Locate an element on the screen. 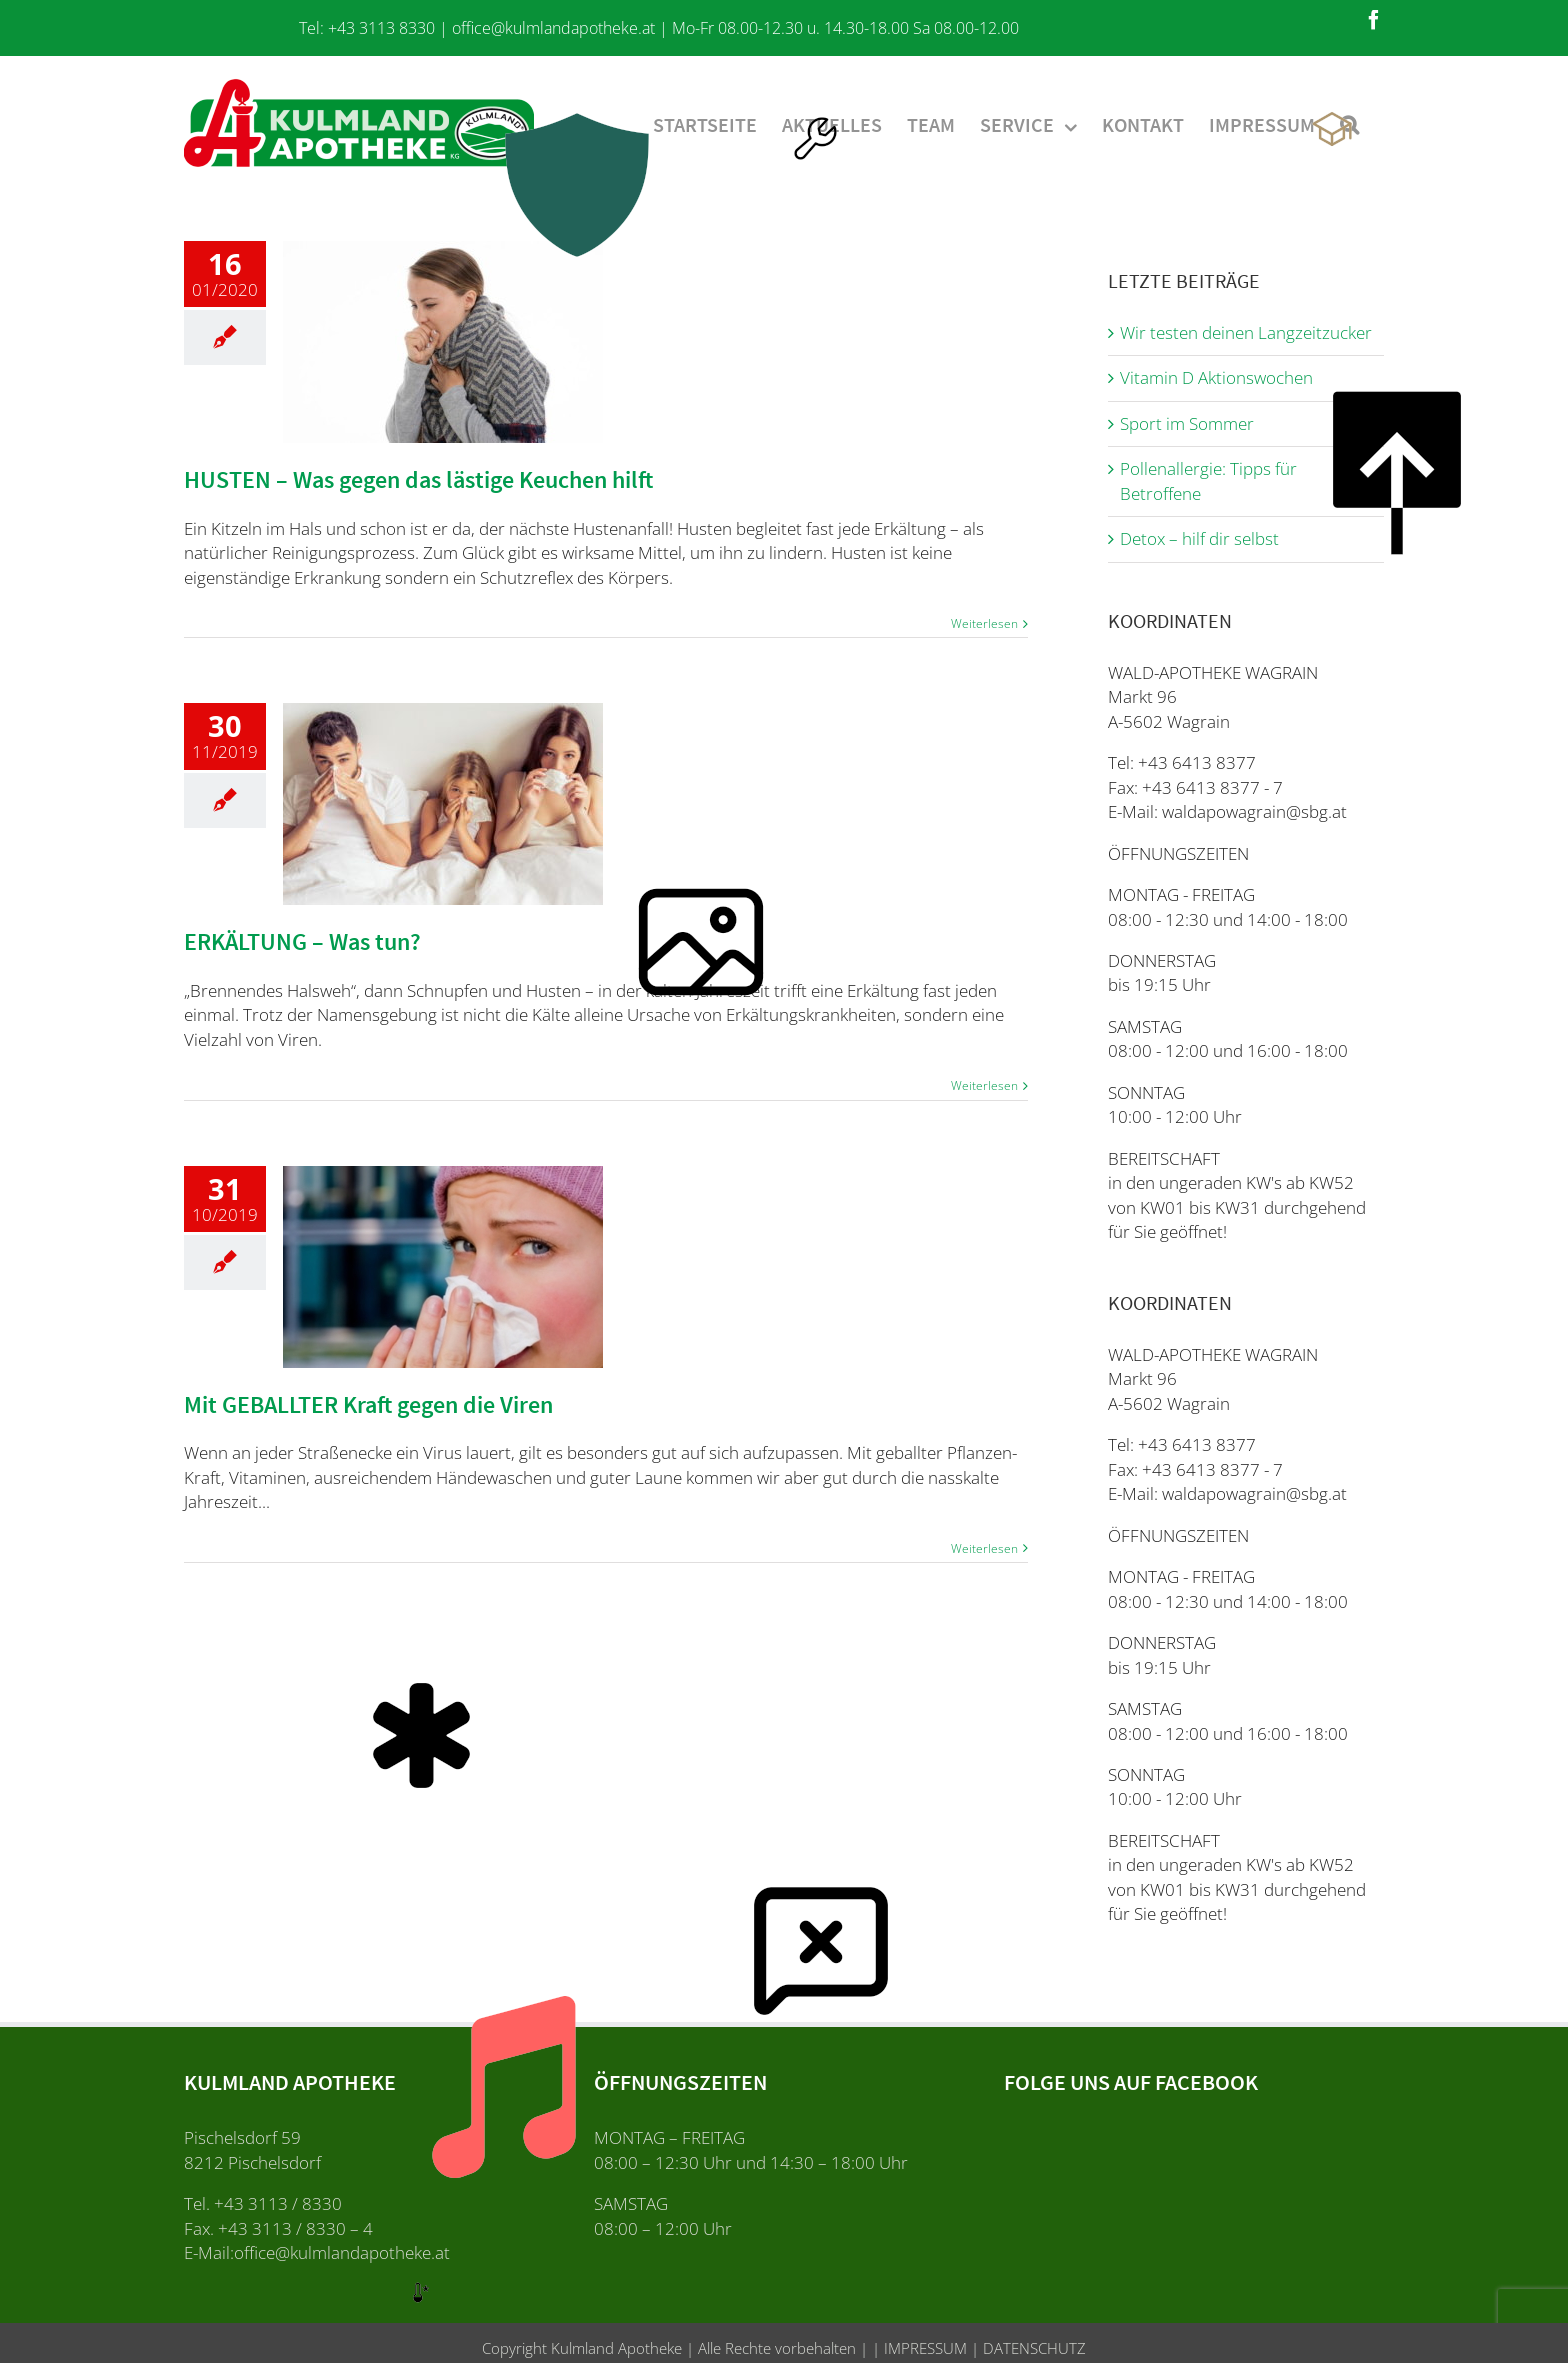 The image size is (1568, 2363). upload or push content to a server is located at coordinates (1397, 473).